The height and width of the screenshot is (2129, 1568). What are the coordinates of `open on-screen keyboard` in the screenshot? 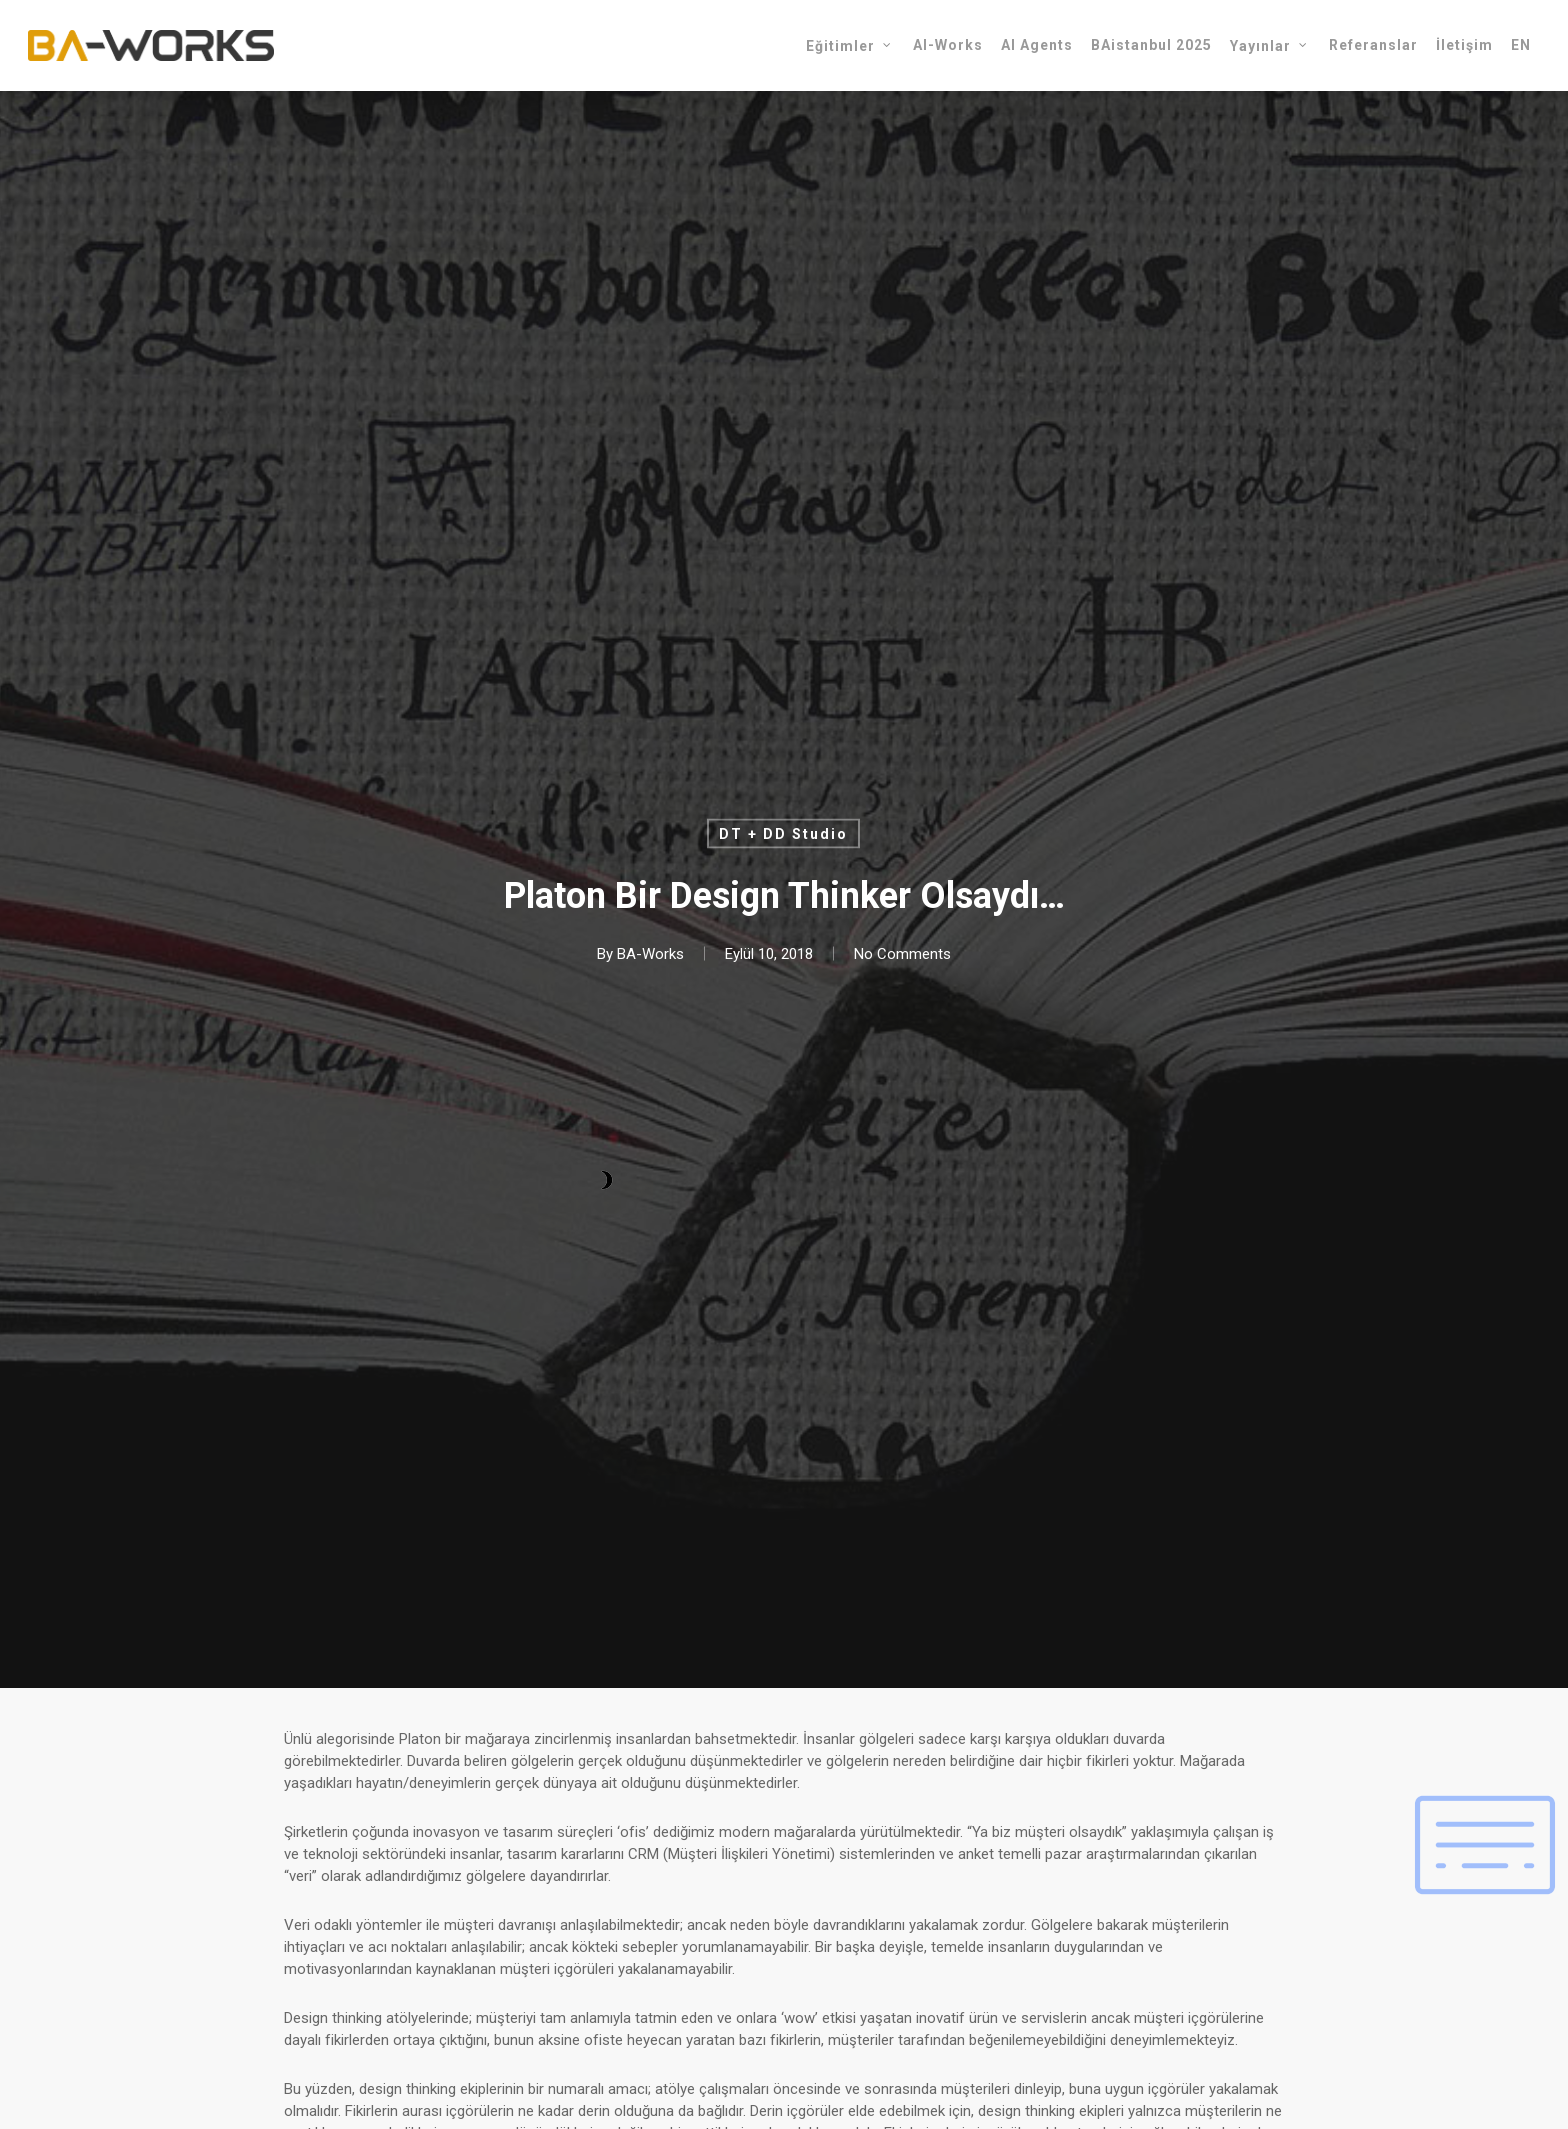 It's located at (1485, 1845).